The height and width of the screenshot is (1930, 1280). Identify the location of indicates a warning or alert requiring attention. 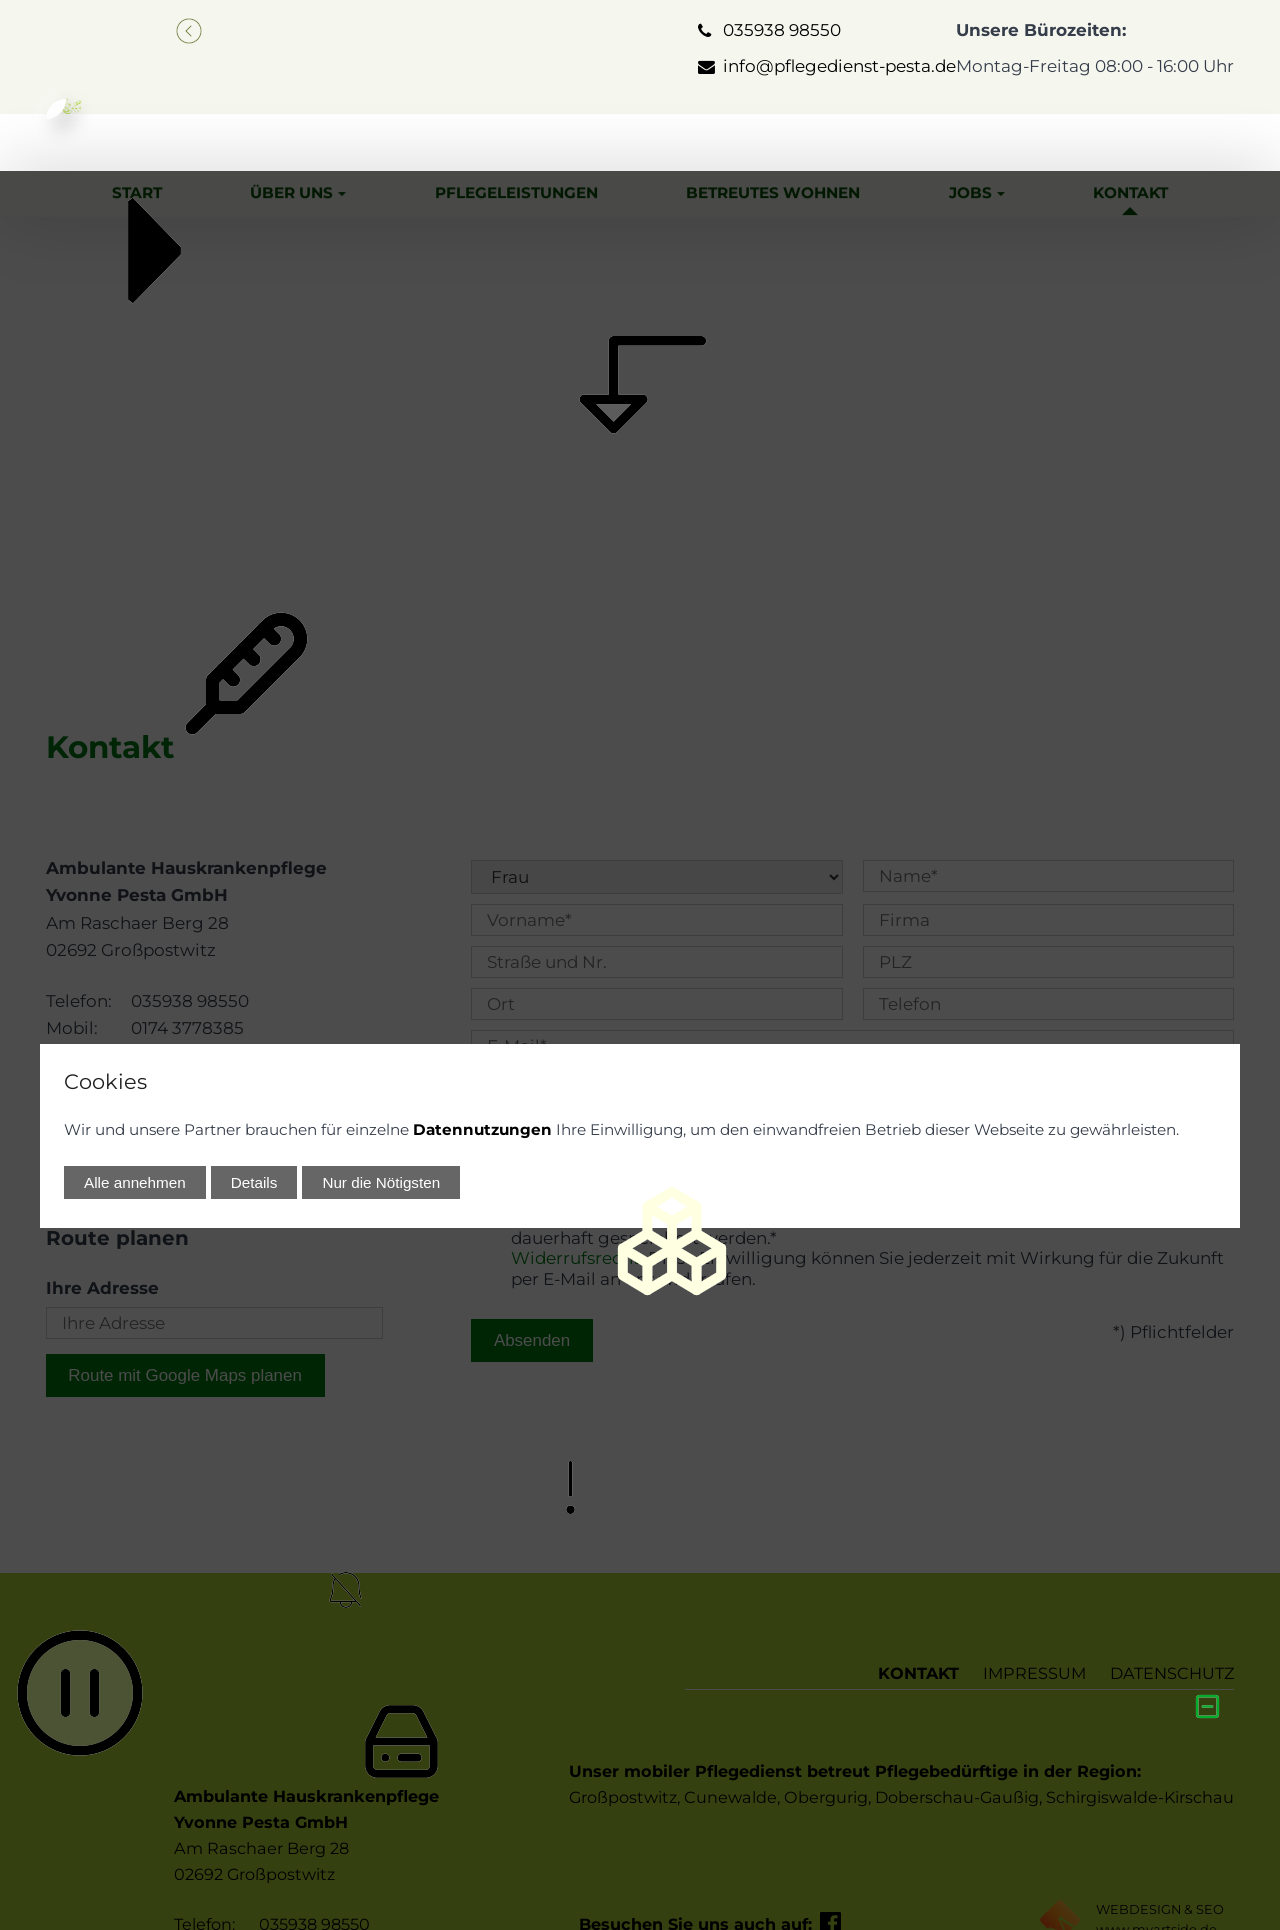
(570, 1487).